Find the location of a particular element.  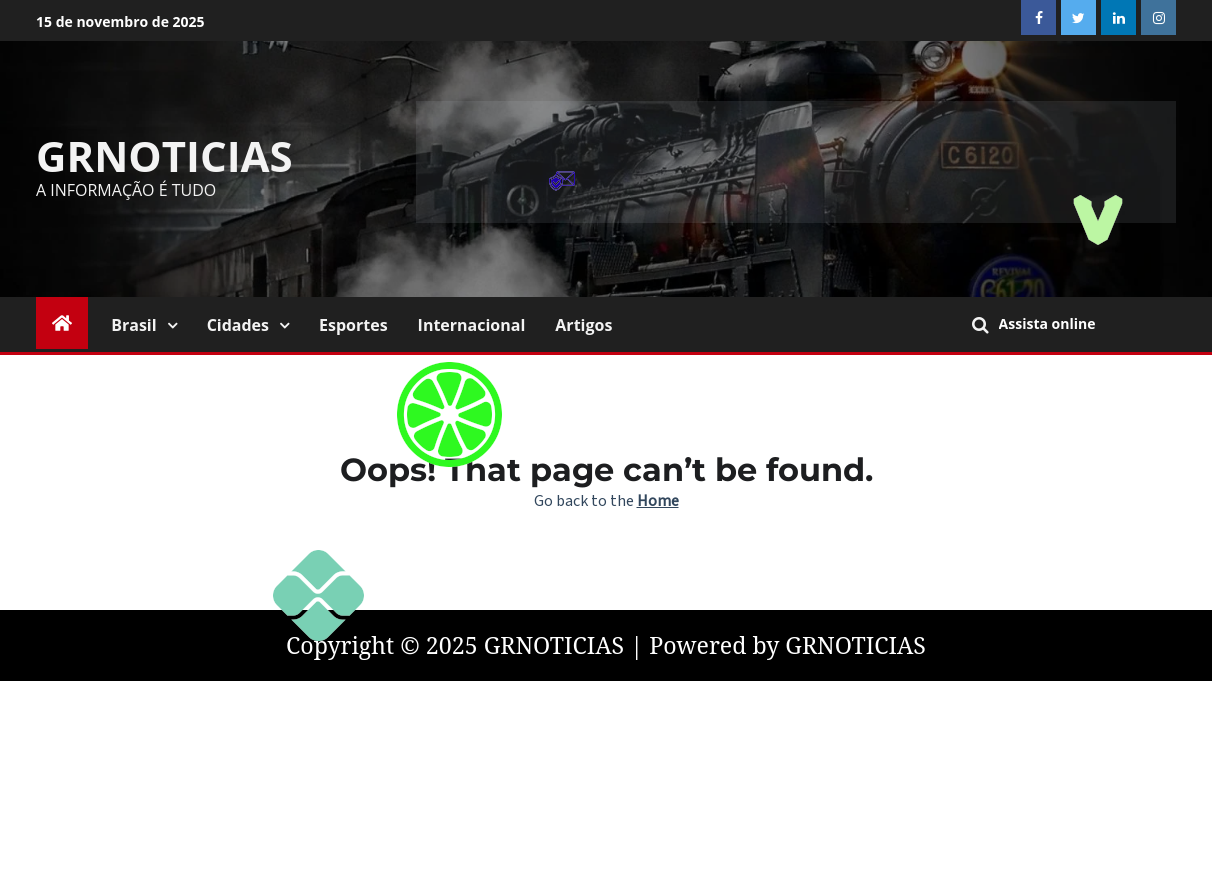

pix instant payment system logo is located at coordinates (318, 595).